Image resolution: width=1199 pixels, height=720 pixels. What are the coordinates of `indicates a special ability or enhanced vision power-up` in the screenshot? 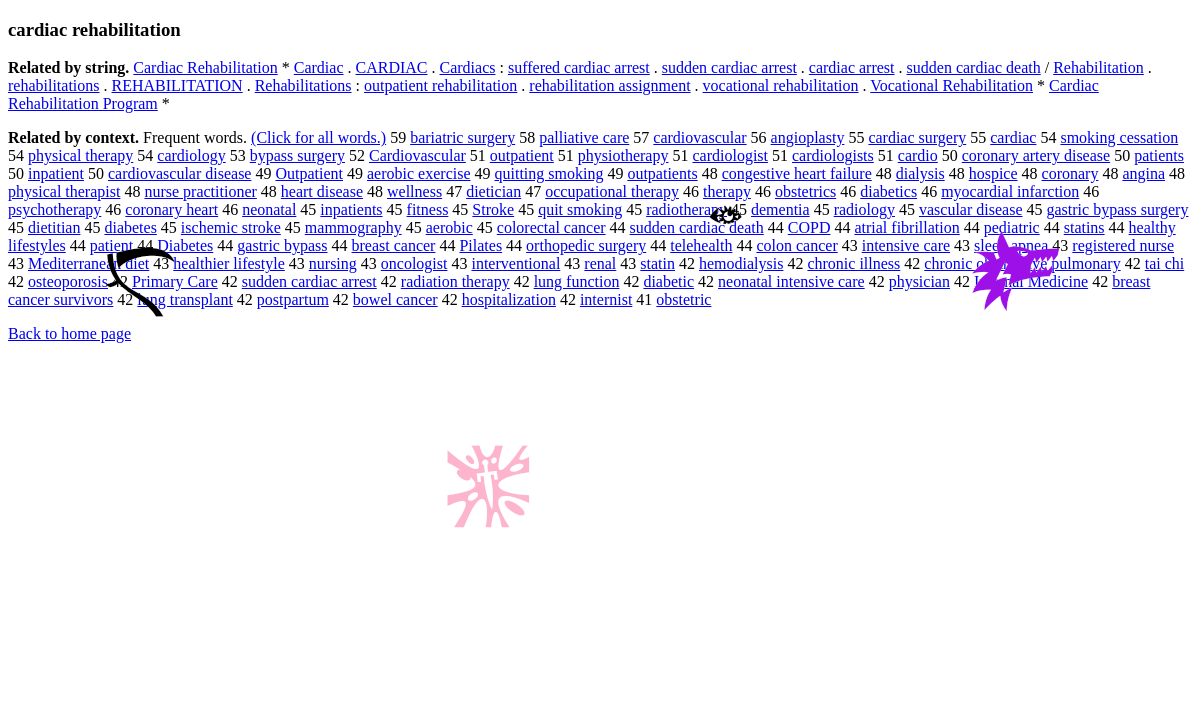 It's located at (725, 216).